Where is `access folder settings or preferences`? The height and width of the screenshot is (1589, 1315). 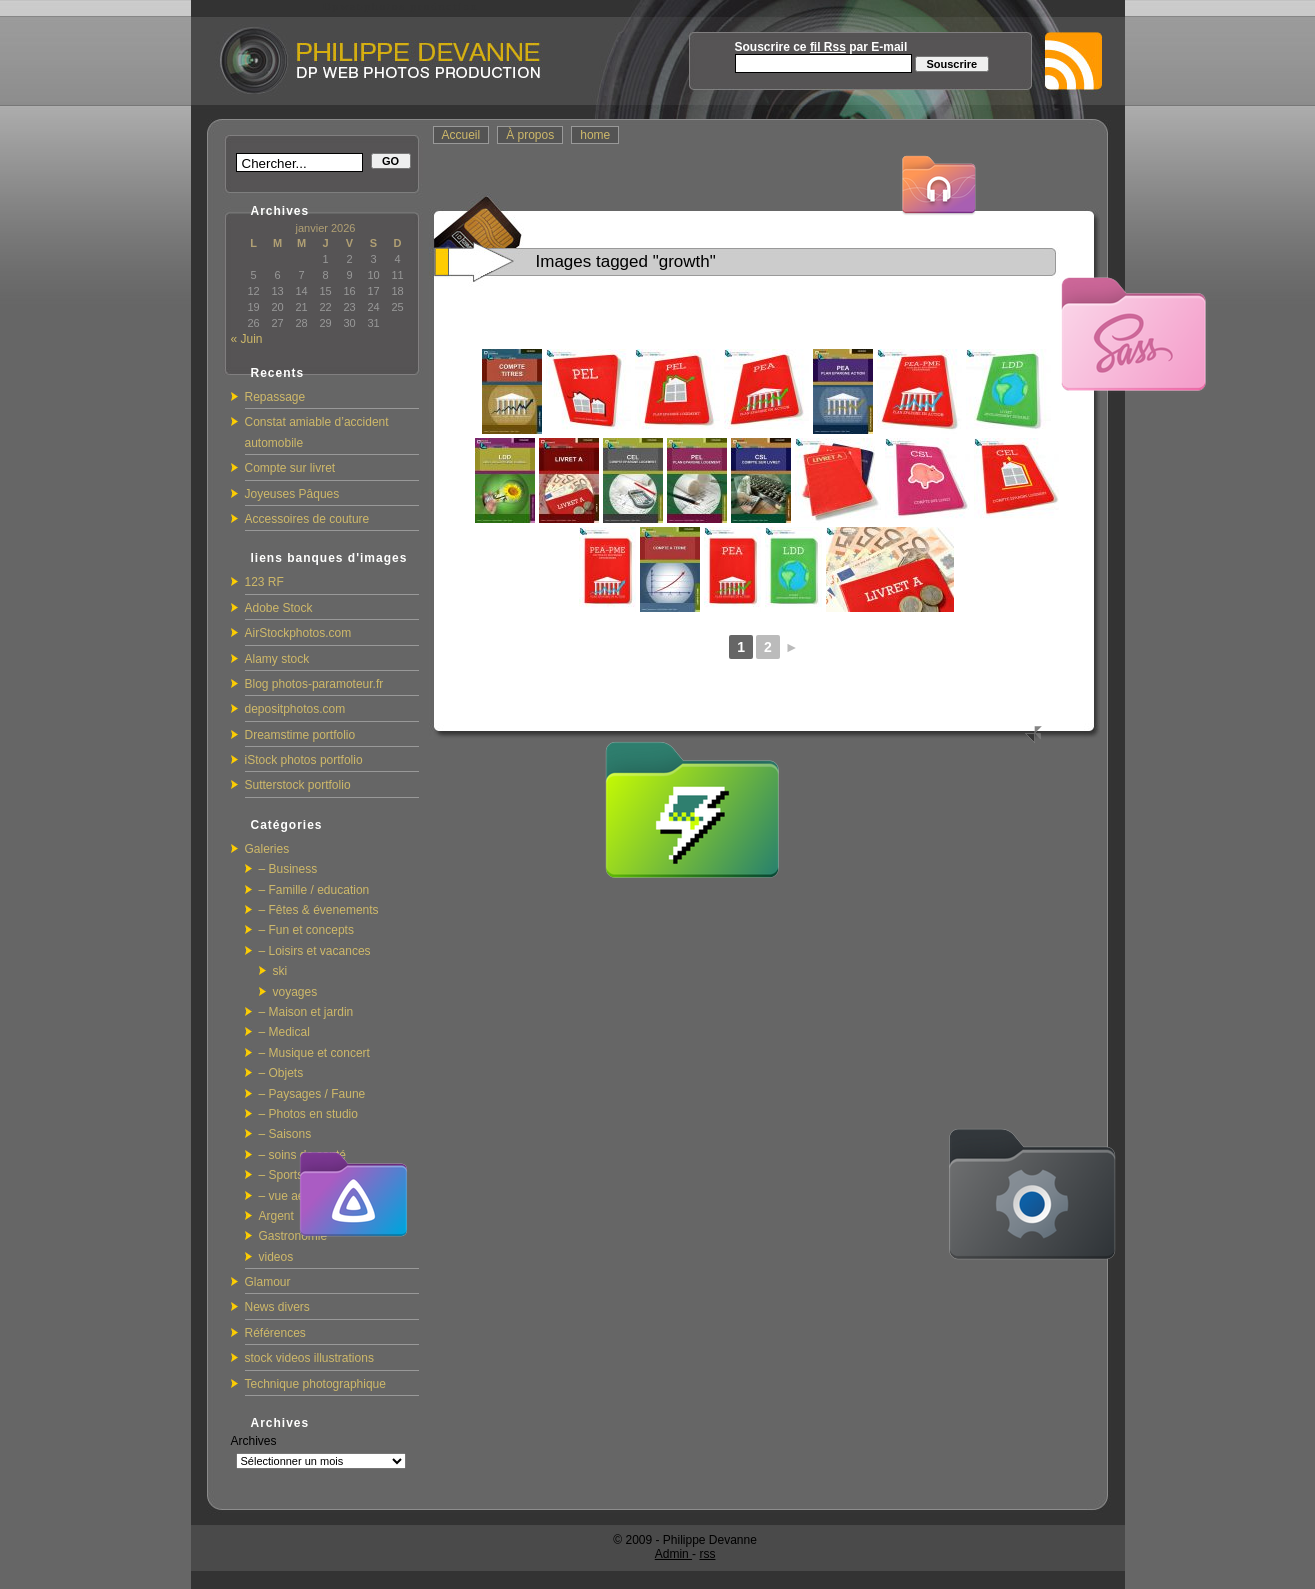 access folder settings or preferences is located at coordinates (1031, 1198).